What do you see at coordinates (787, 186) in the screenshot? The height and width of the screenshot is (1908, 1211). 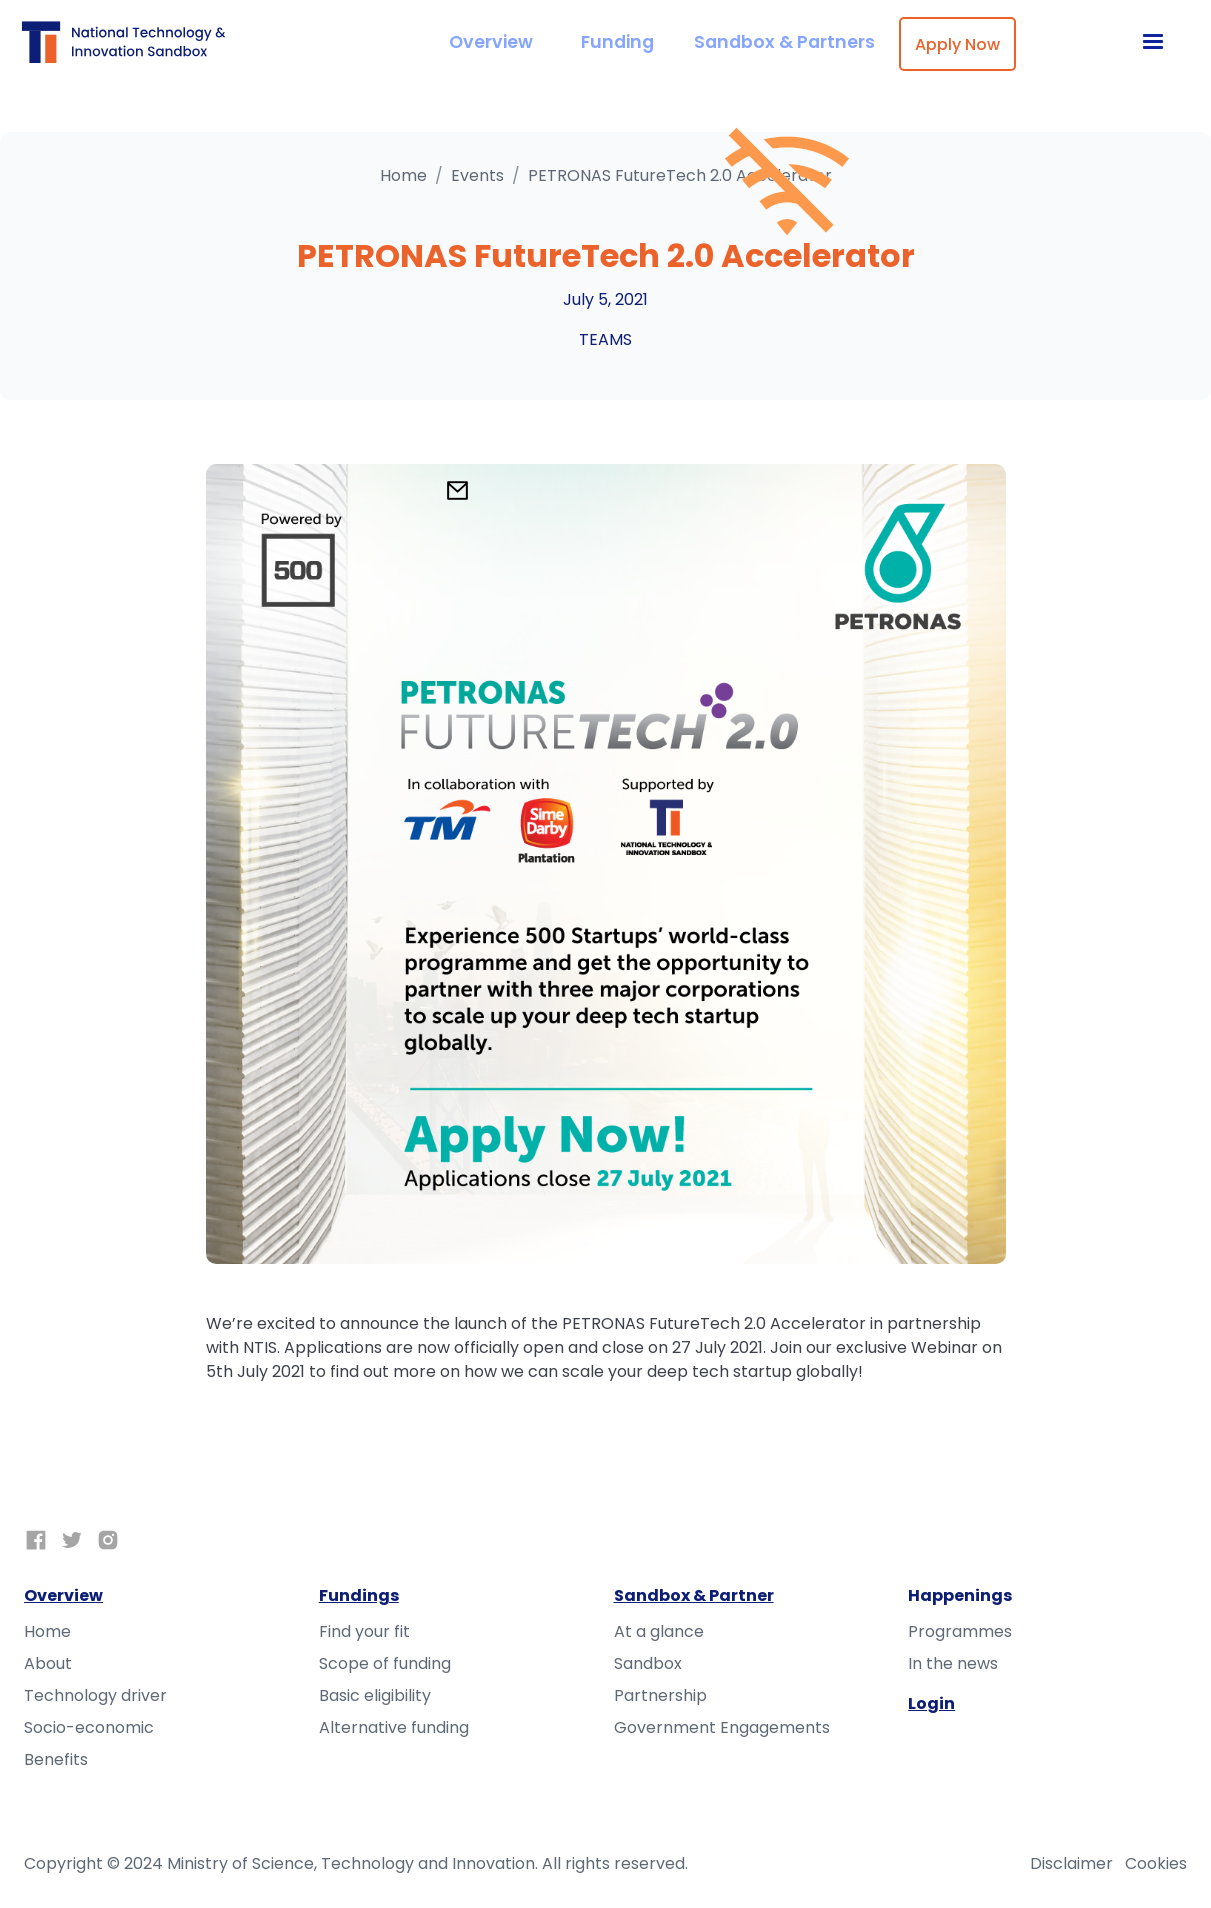 I see `indicates no wifi connection available` at bounding box center [787, 186].